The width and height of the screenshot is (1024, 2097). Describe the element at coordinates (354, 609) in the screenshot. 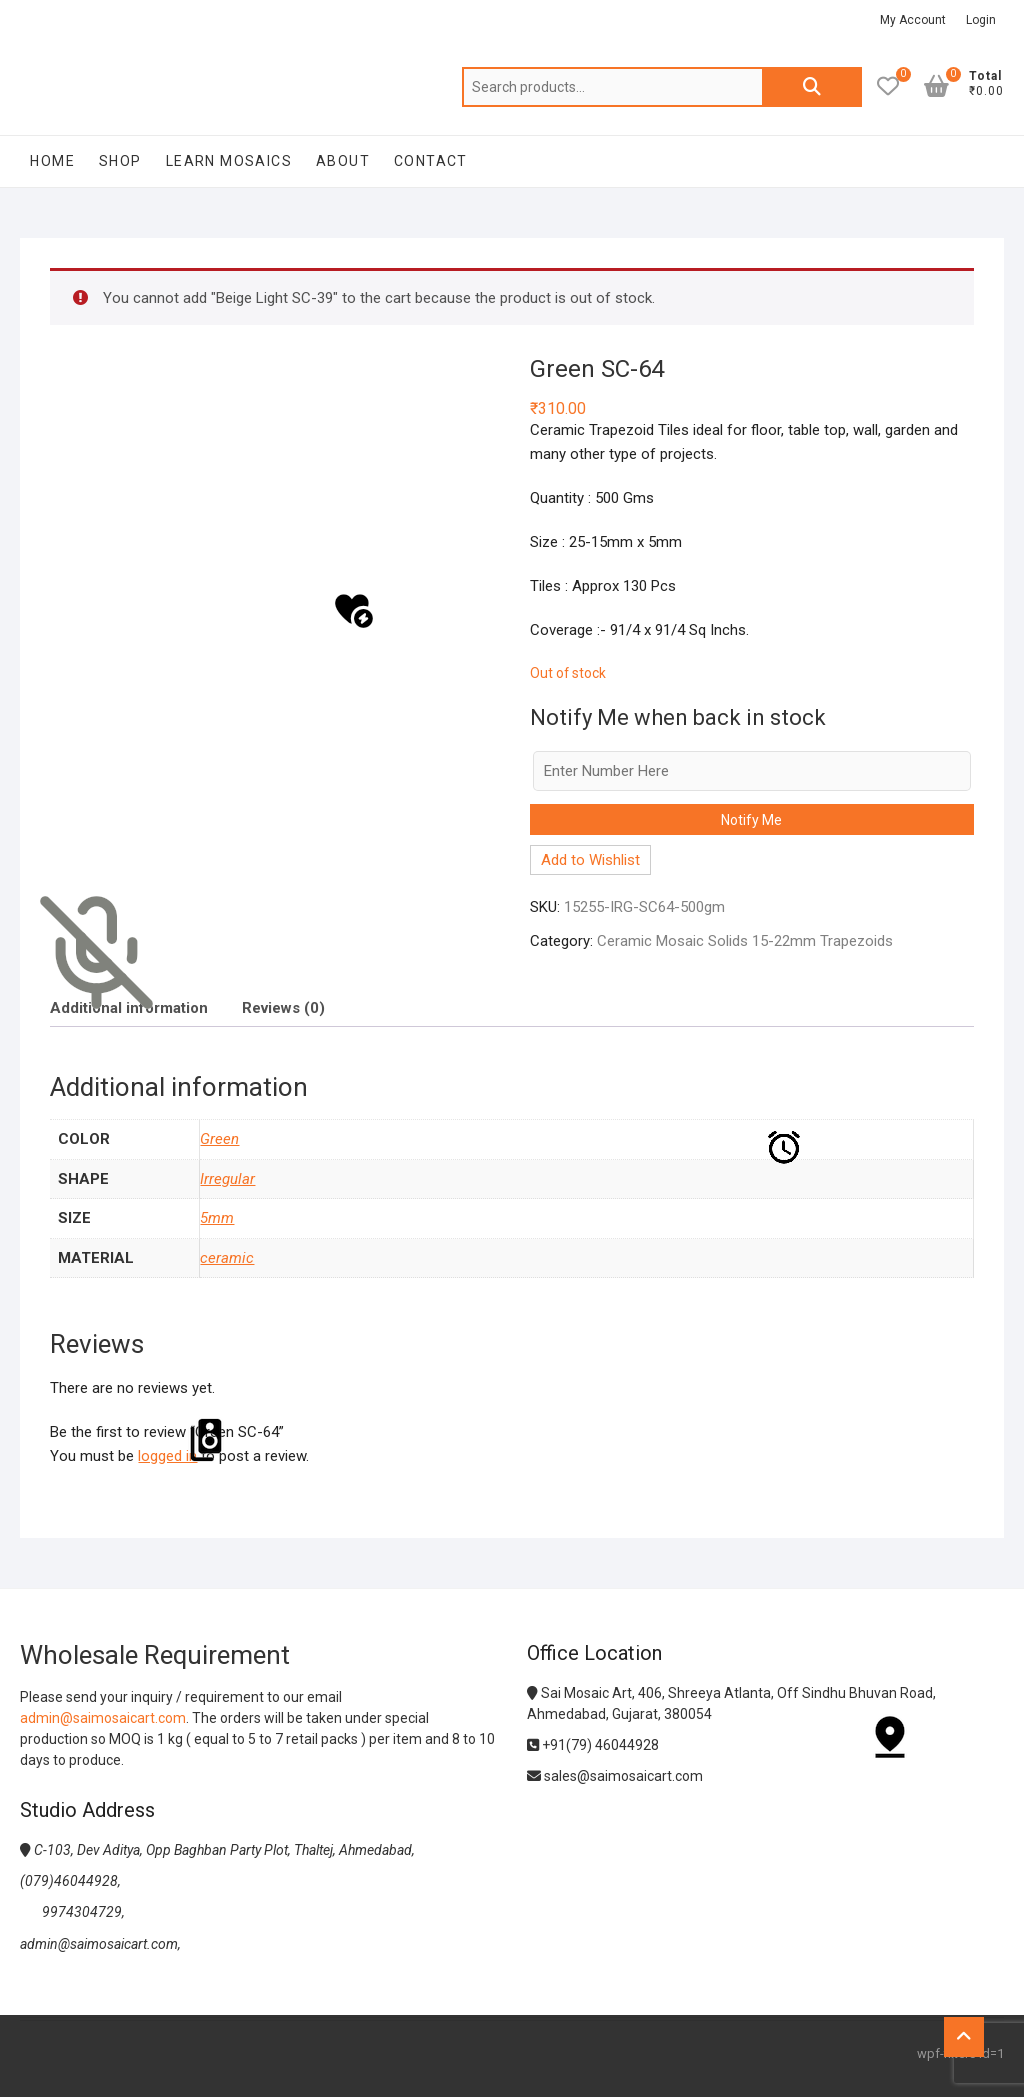

I see `quick access to favorite charging stations` at that location.